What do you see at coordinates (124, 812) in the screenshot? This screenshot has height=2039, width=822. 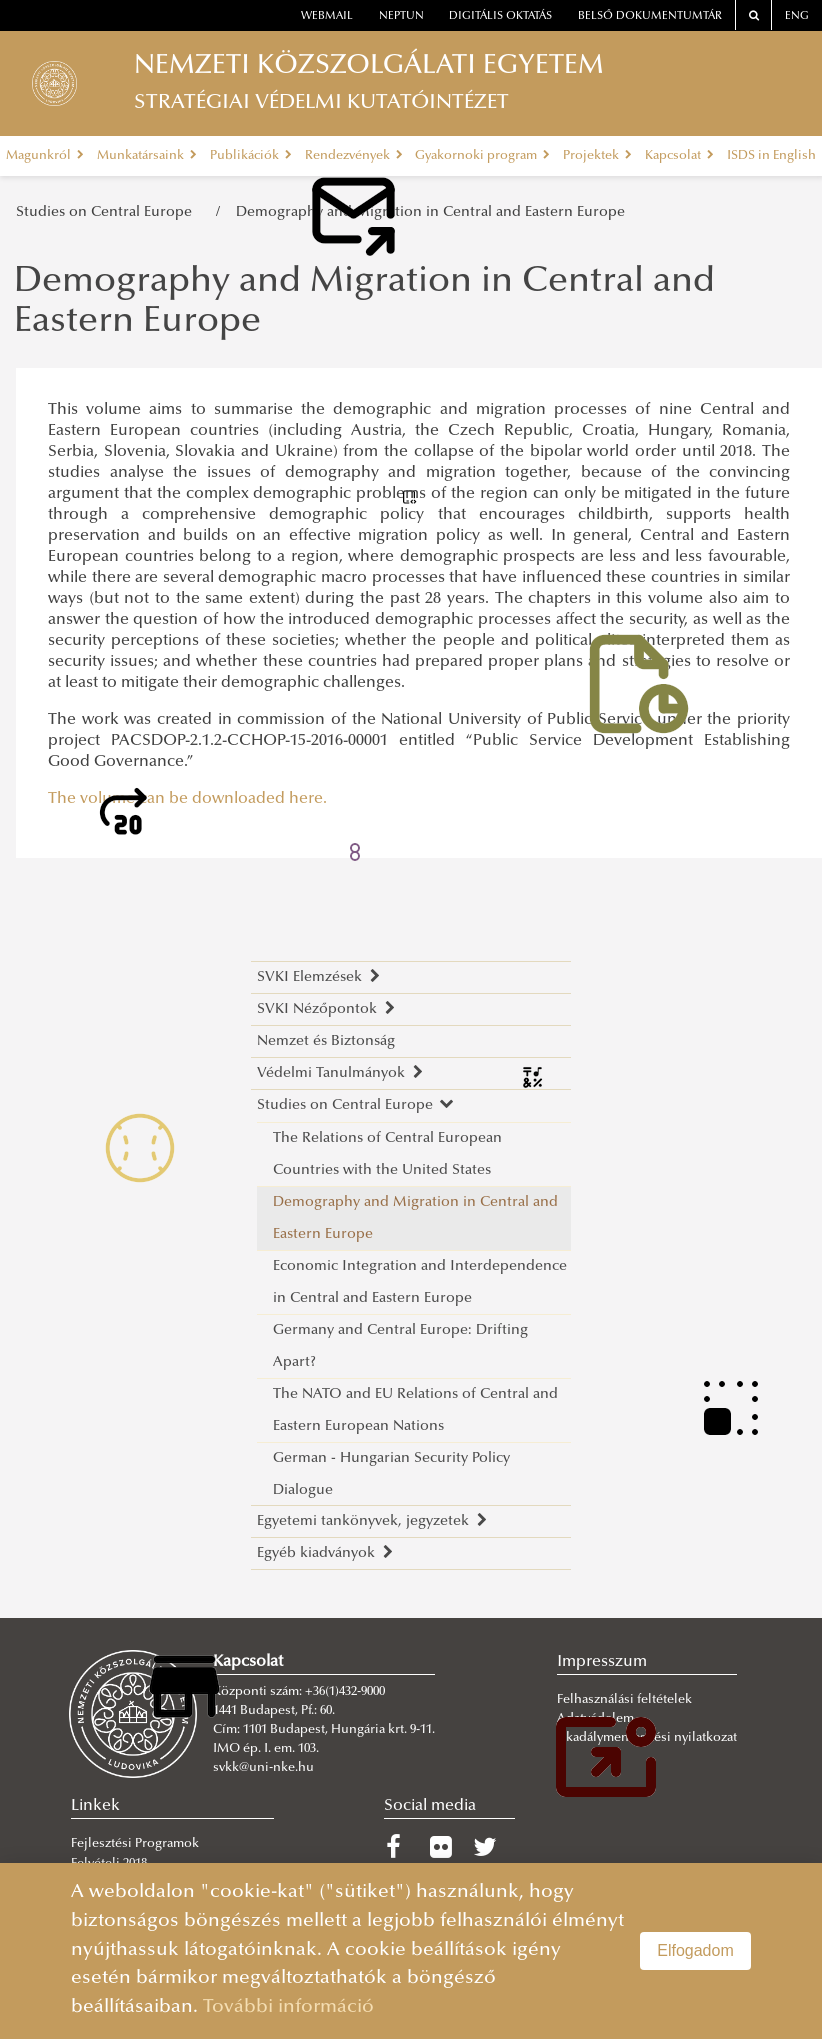 I see `skip forward 20 seconds` at bounding box center [124, 812].